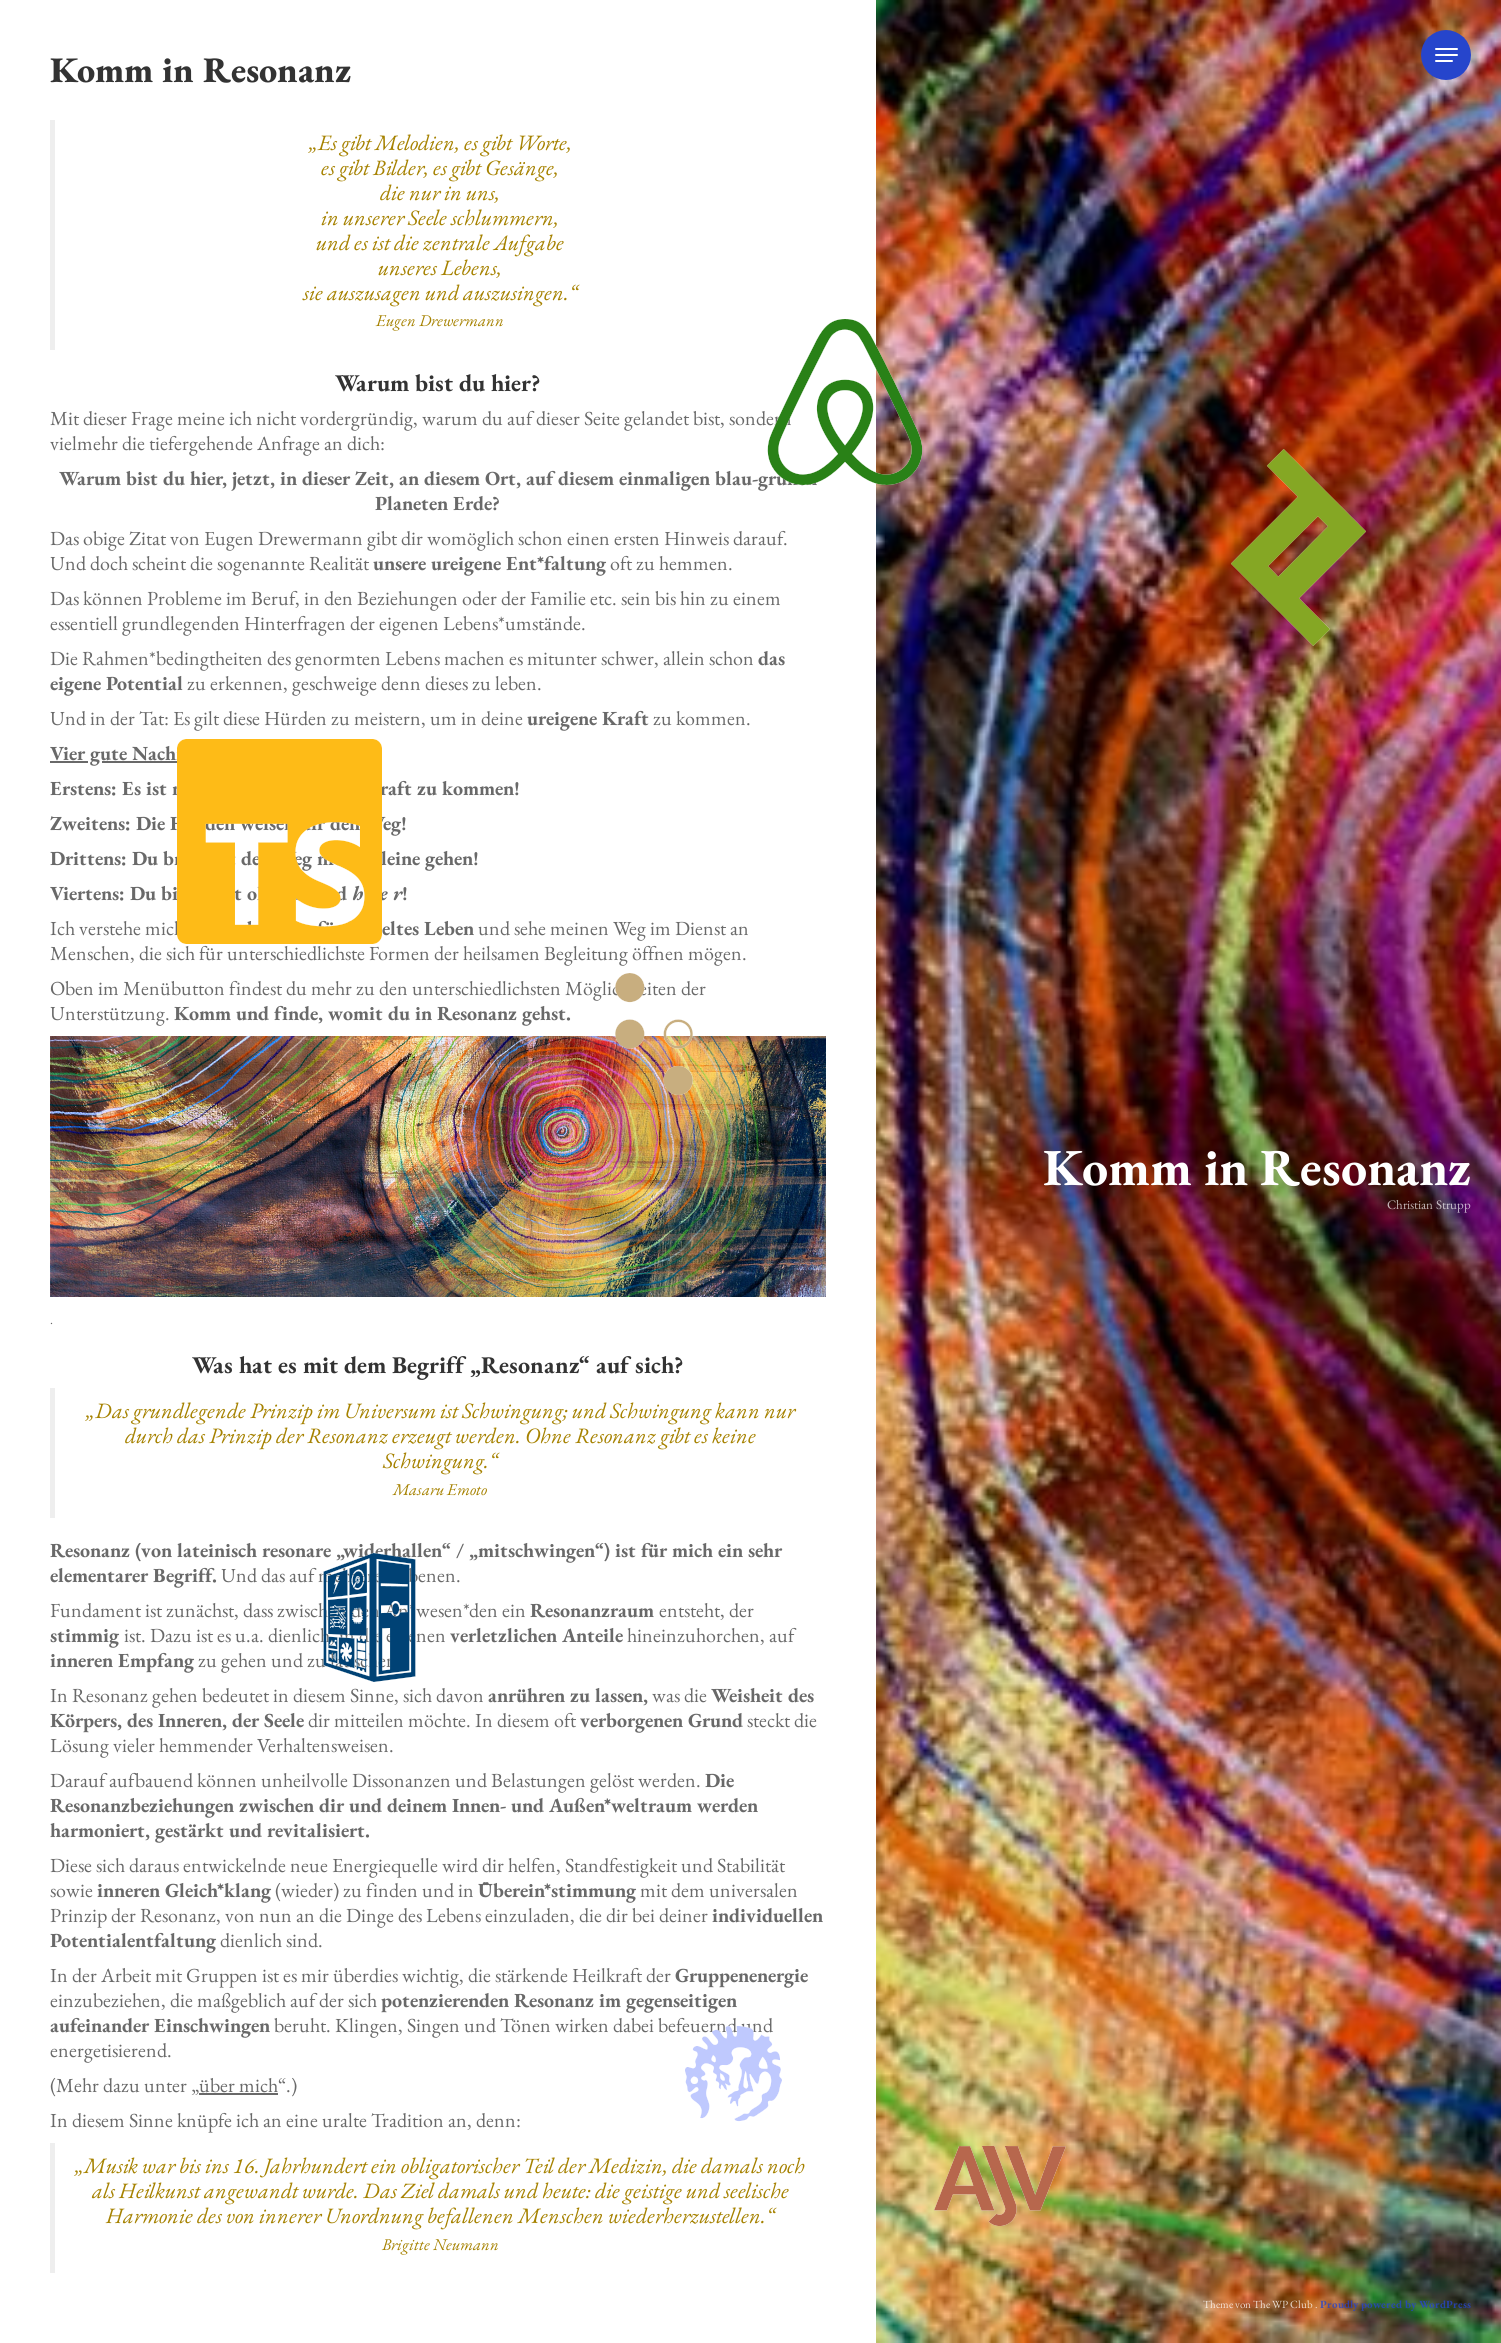 The image size is (1501, 2343). I want to click on typescript programming language logo, so click(279, 841).